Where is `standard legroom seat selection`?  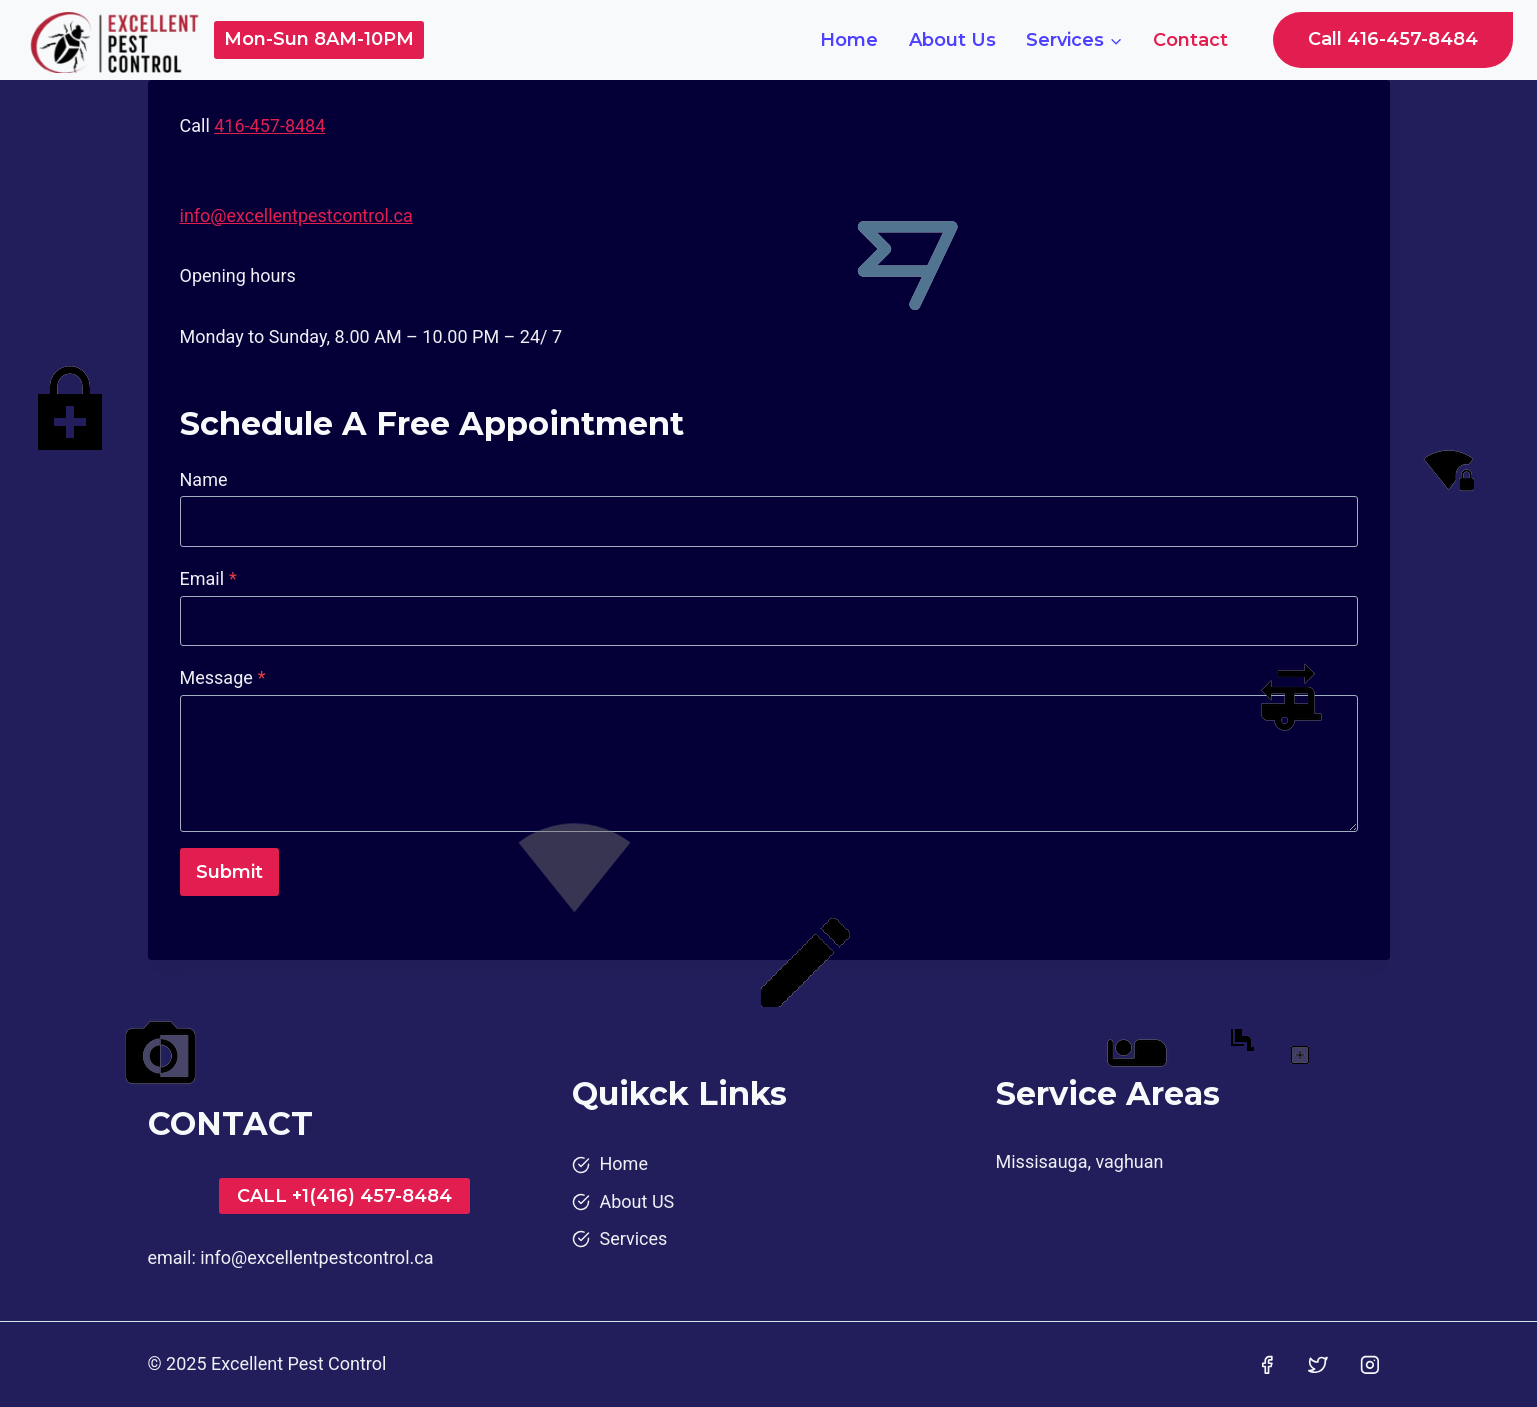 standard legroom seat selection is located at coordinates (1242, 1040).